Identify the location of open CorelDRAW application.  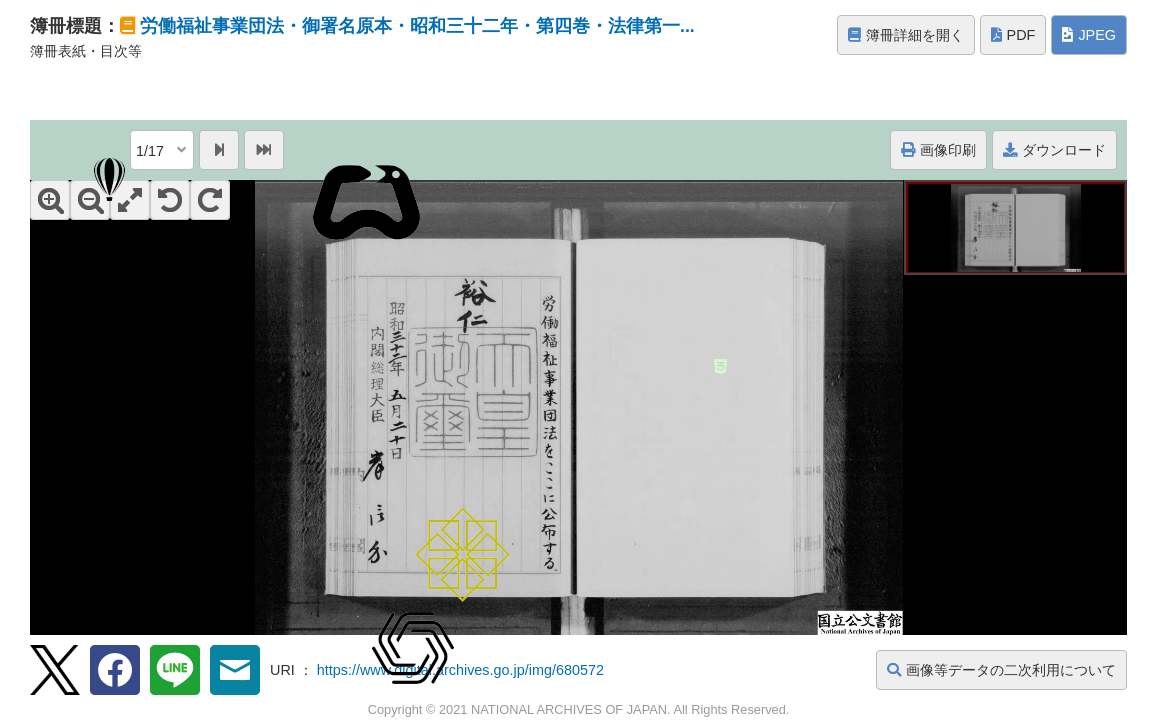
(109, 179).